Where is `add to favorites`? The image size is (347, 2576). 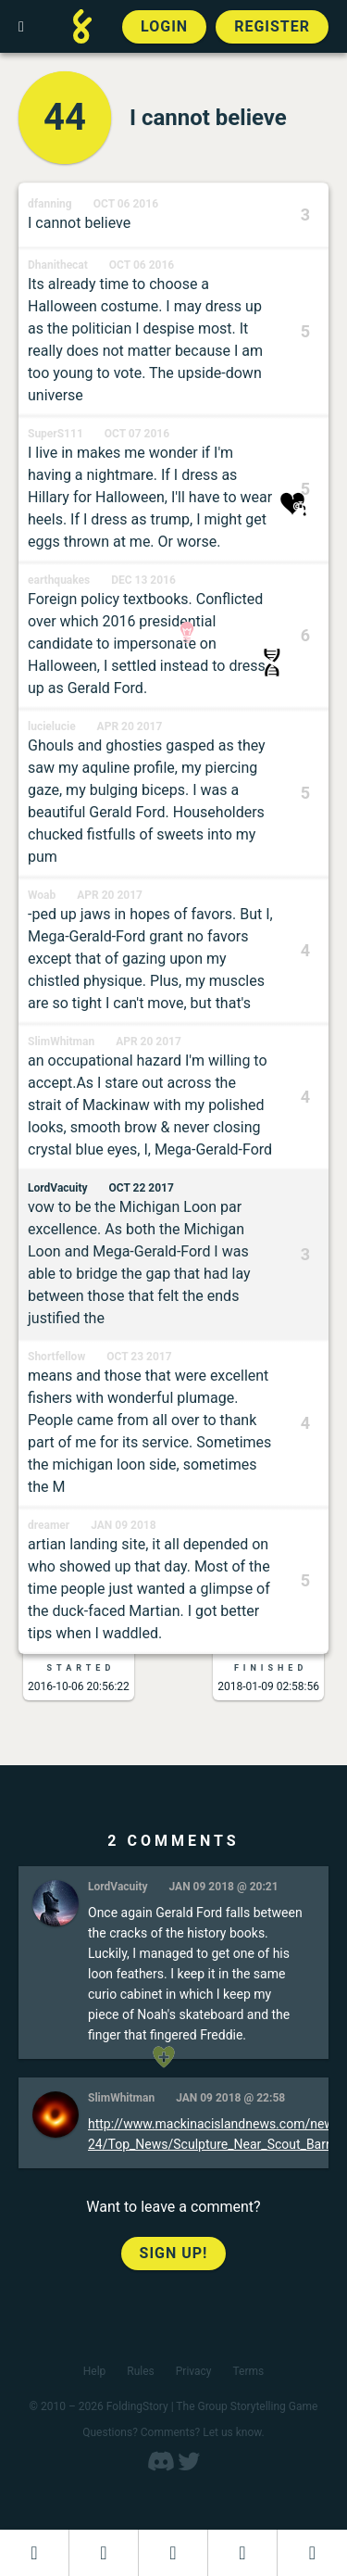
add to favorites is located at coordinates (164, 2057).